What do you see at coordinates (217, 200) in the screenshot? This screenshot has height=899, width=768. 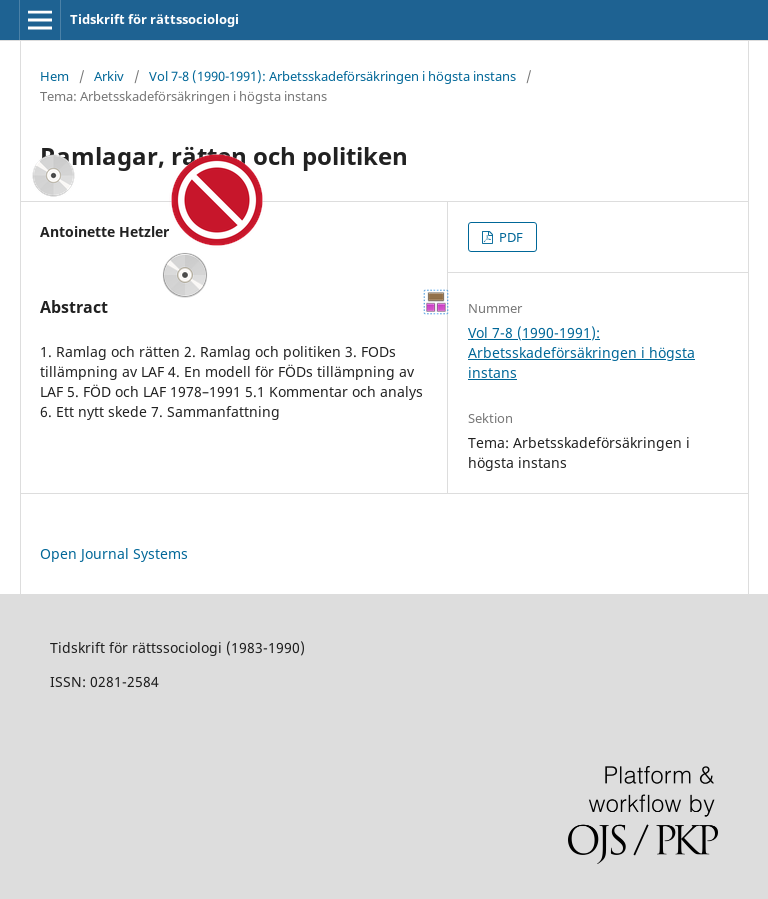 I see `delete selected email message` at bounding box center [217, 200].